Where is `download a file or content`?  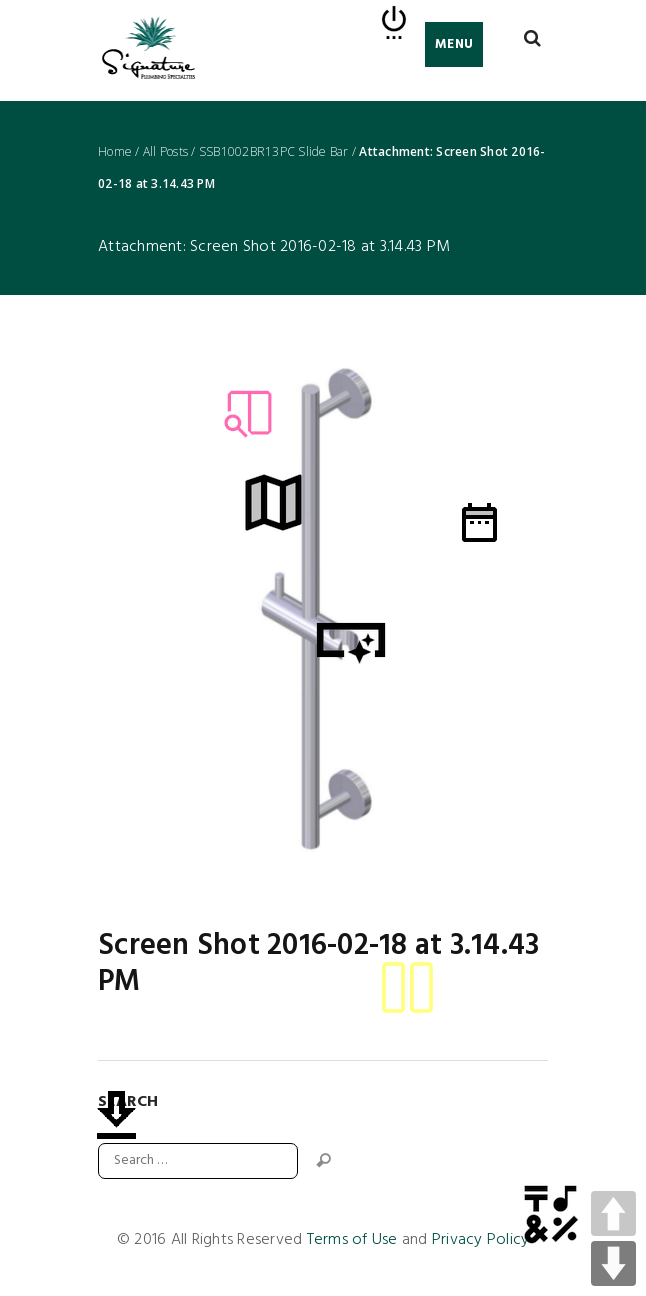
download a file or content is located at coordinates (116, 1116).